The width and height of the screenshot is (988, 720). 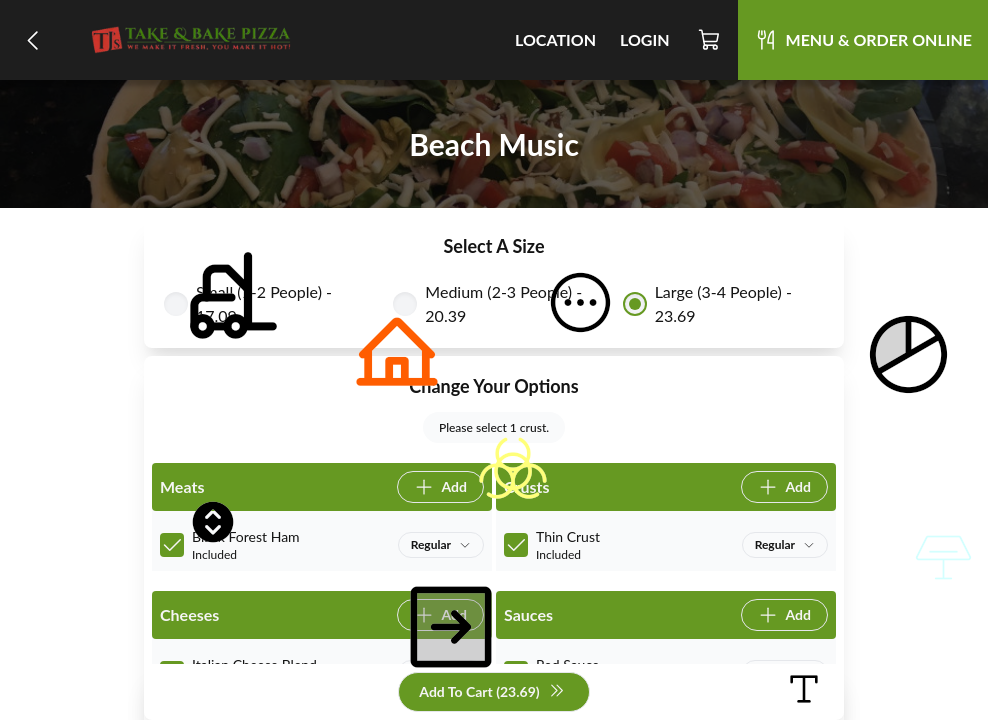 I want to click on format text or access text styling options, so click(x=804, y=689).